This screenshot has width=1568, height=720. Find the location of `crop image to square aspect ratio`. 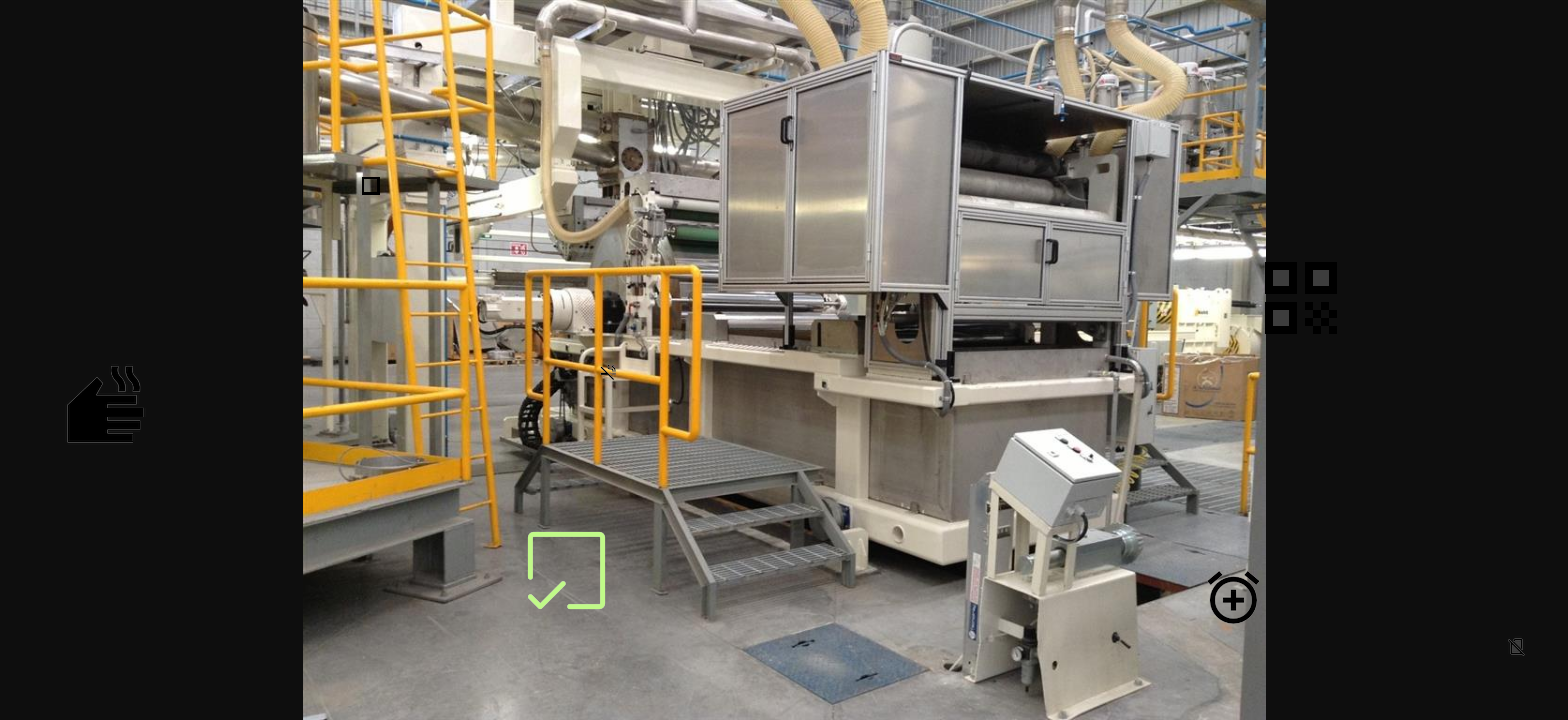

crop image to square aspect ratio is located at coordinates (371, 186).